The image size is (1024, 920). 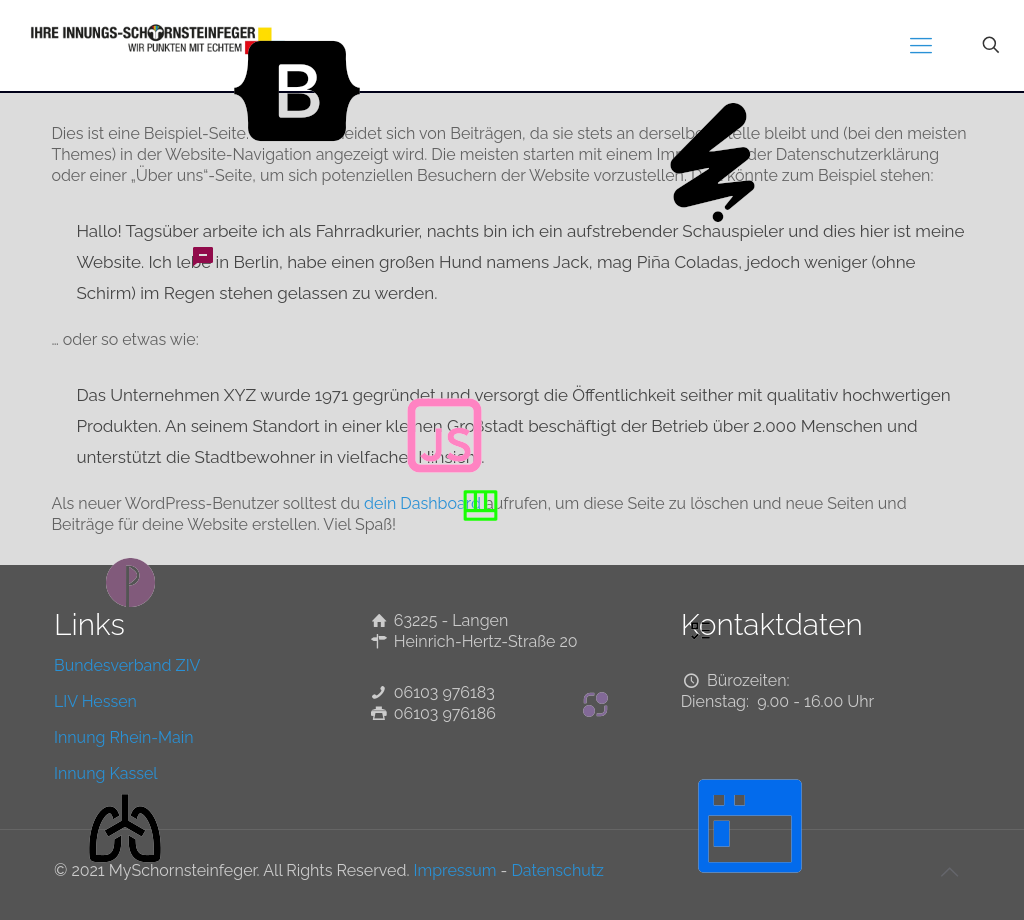 I want to click on bootstrap framework logo, so click(x=297, y=91).